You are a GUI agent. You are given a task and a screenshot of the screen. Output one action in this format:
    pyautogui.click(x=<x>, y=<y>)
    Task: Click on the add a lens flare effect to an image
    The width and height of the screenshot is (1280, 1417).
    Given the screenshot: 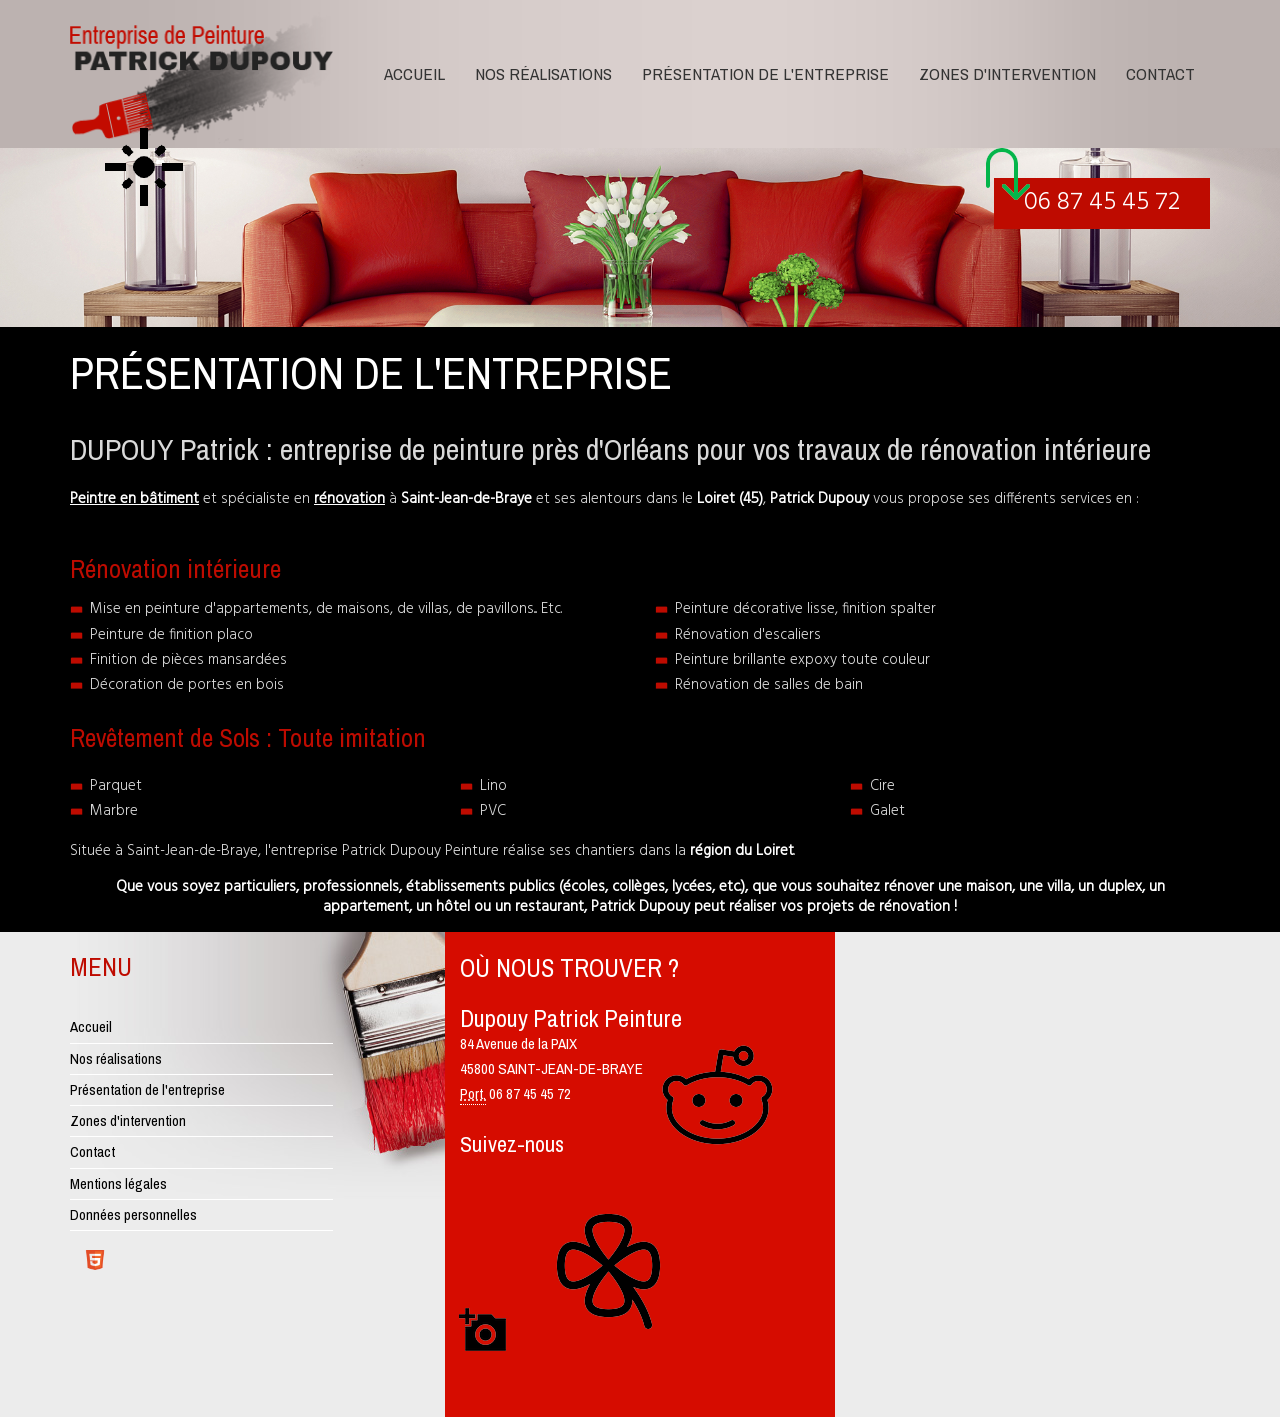 What is the action you would take?
    pyautogui.click(x=144, y=167)
    